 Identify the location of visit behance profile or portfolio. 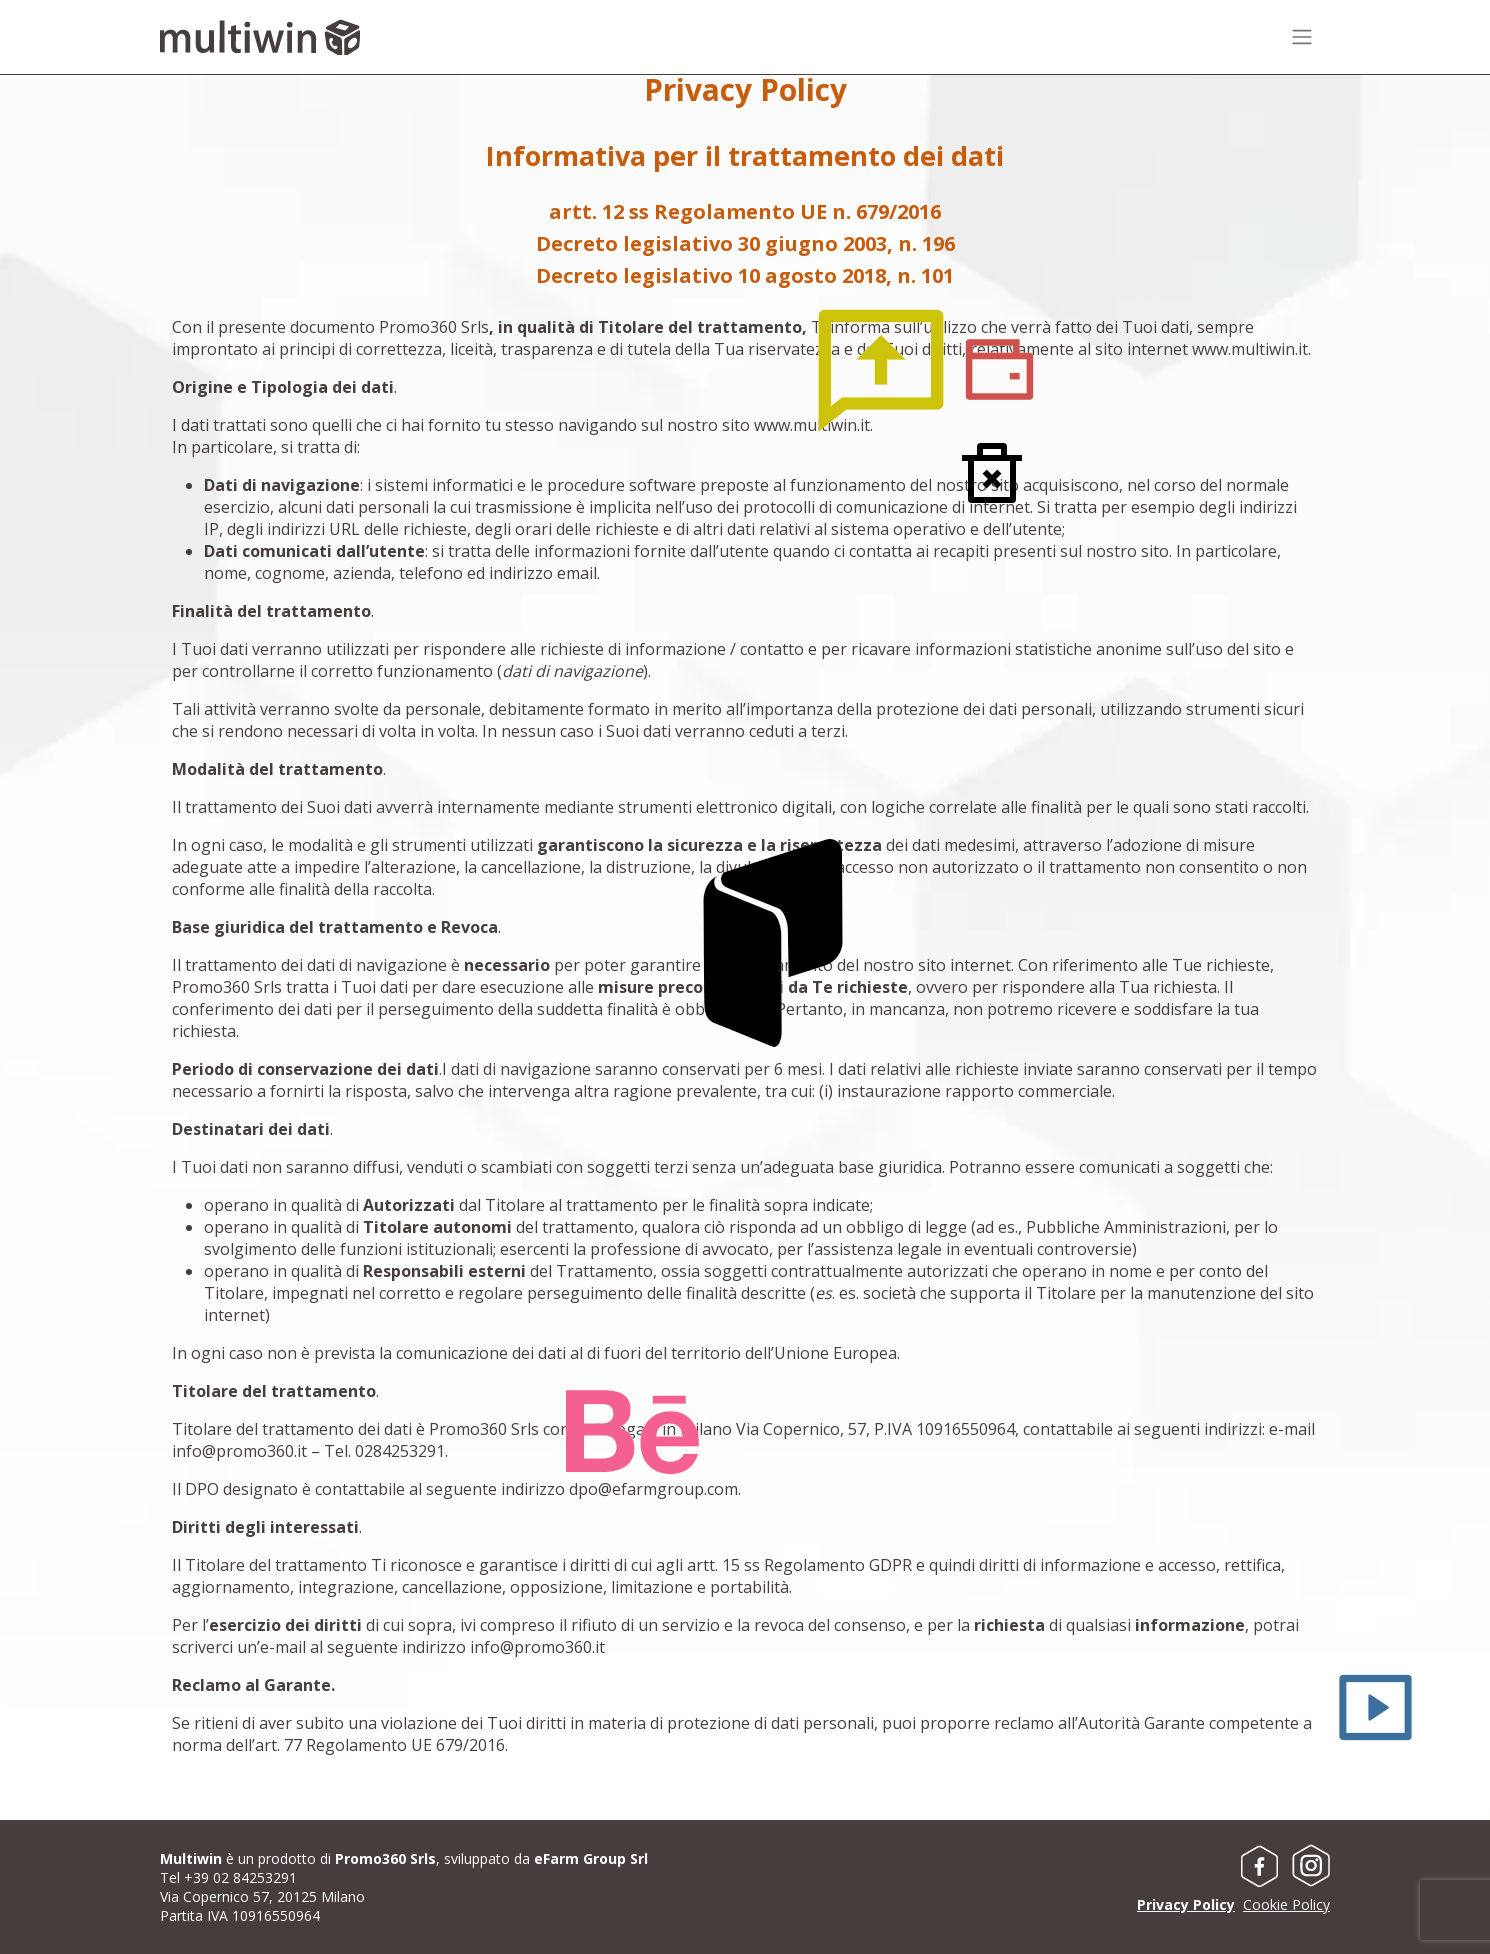
(632, 1430).